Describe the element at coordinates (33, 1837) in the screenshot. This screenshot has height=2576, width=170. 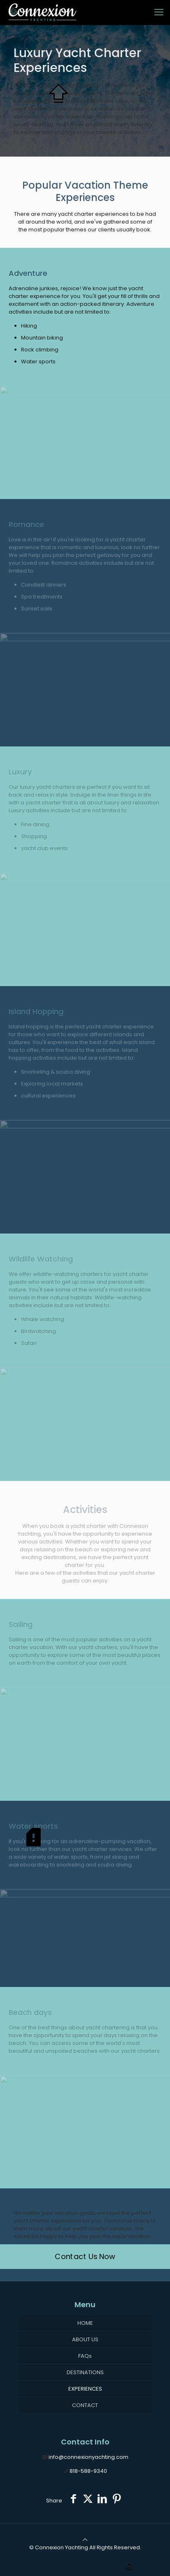
I see `sd card error or storage issue detected` at that location.